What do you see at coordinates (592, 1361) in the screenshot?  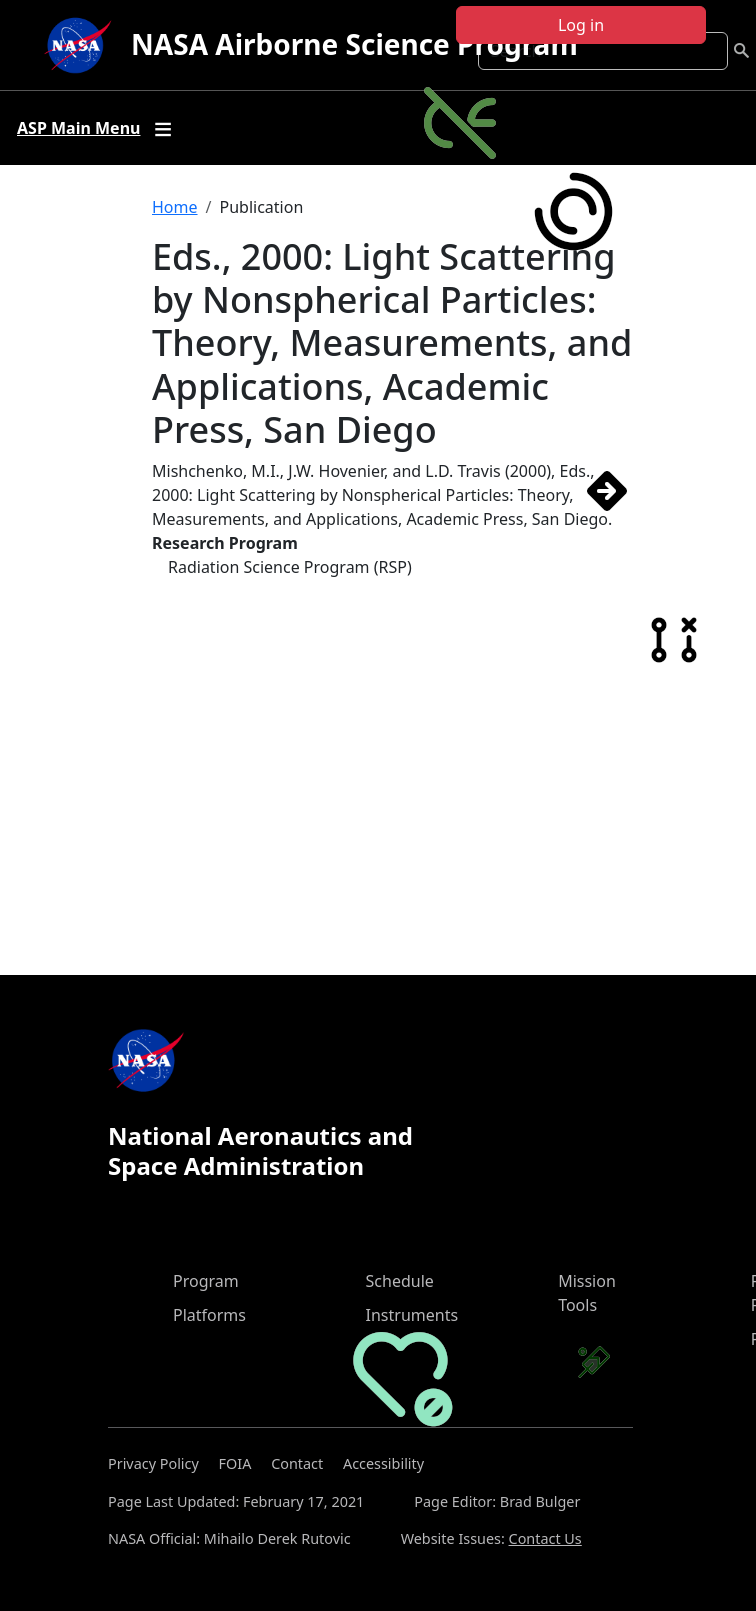 I see `access cricket sports content or scores` at bounding box center [592, 1361].